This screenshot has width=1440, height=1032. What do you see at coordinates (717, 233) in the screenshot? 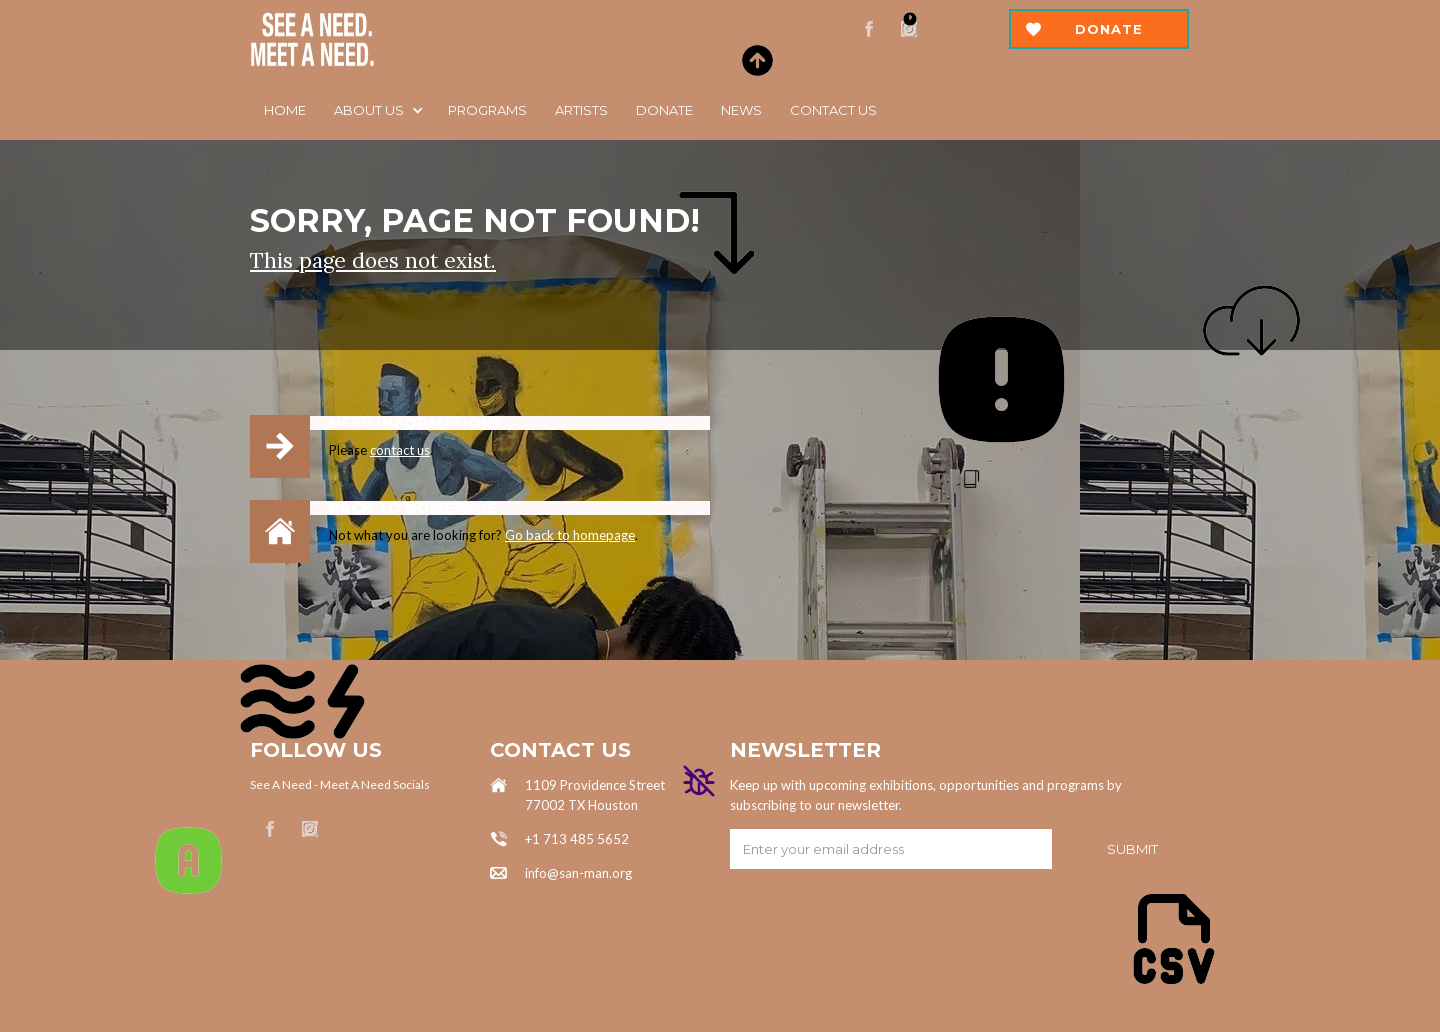
I see `navigate to the next line or section below` at bounding box center [717, 233].